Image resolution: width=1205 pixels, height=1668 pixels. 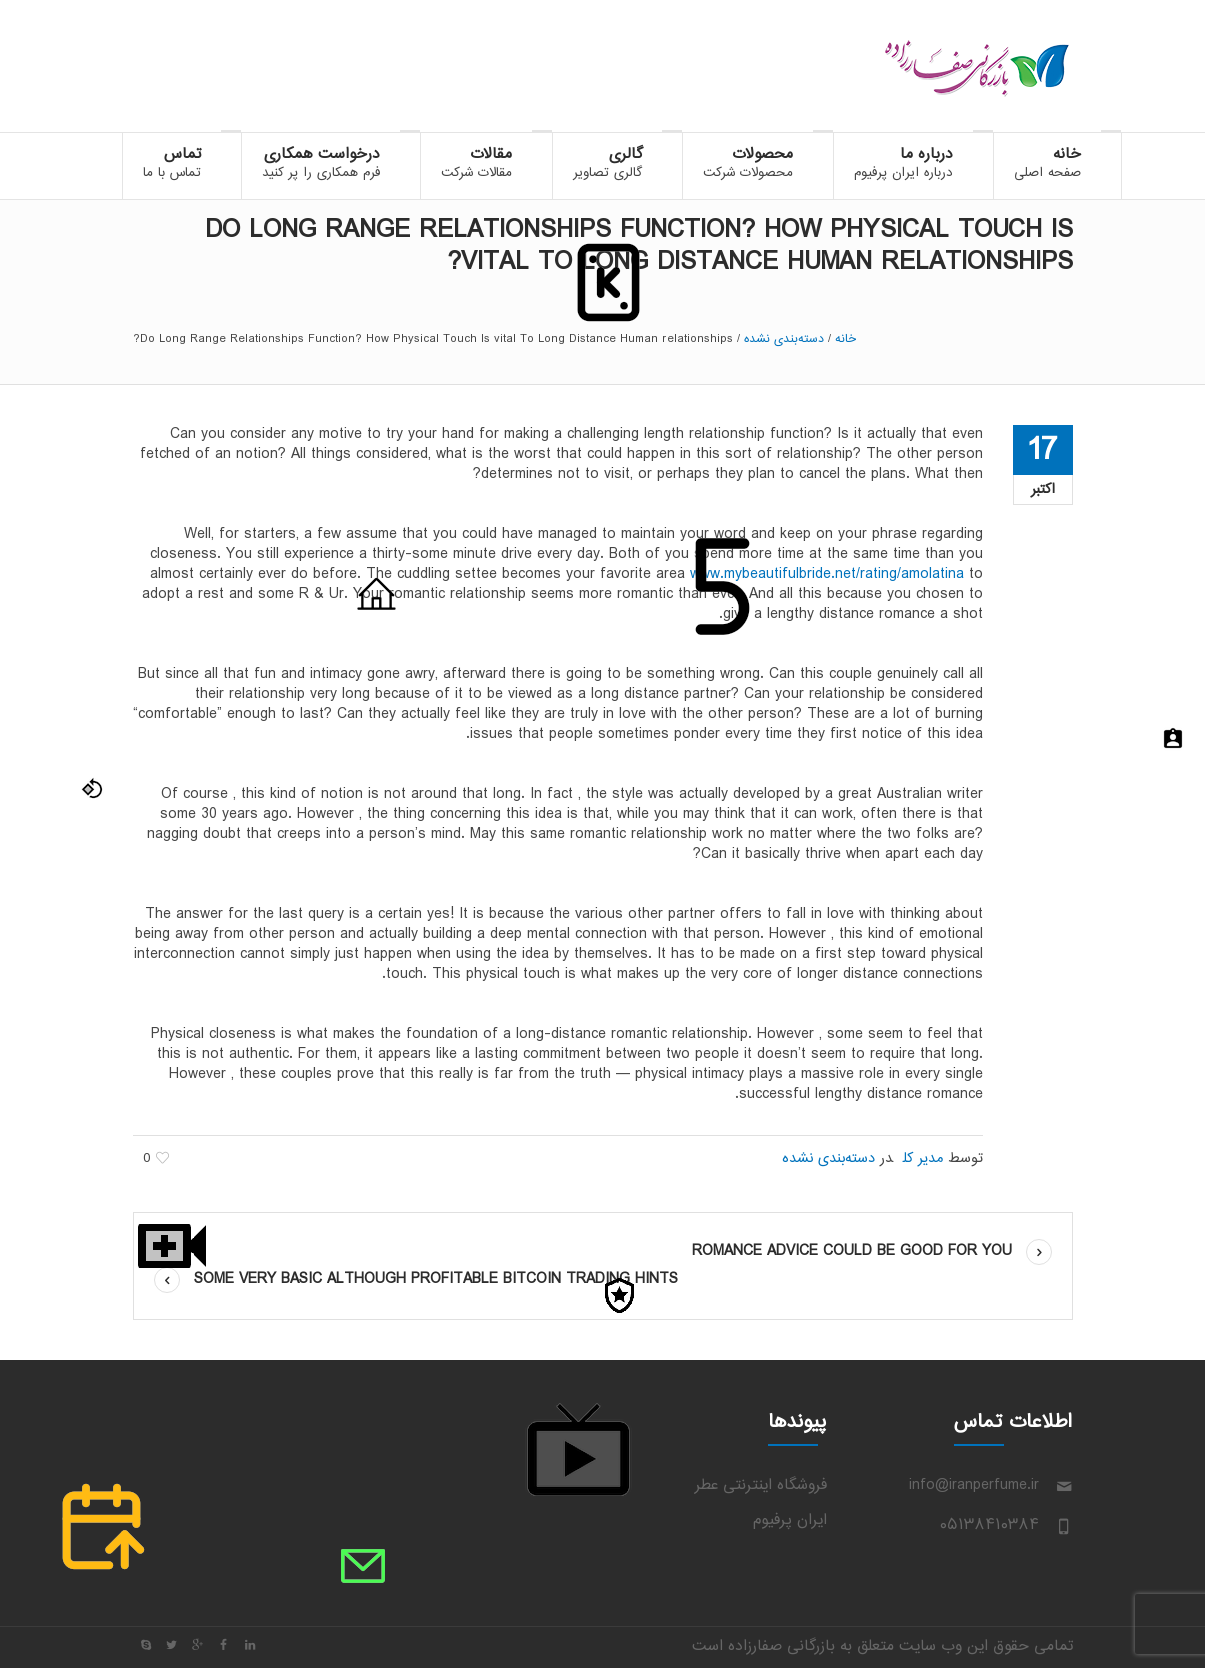 I want to click on open your inbox, so click(x=363, y=1566).